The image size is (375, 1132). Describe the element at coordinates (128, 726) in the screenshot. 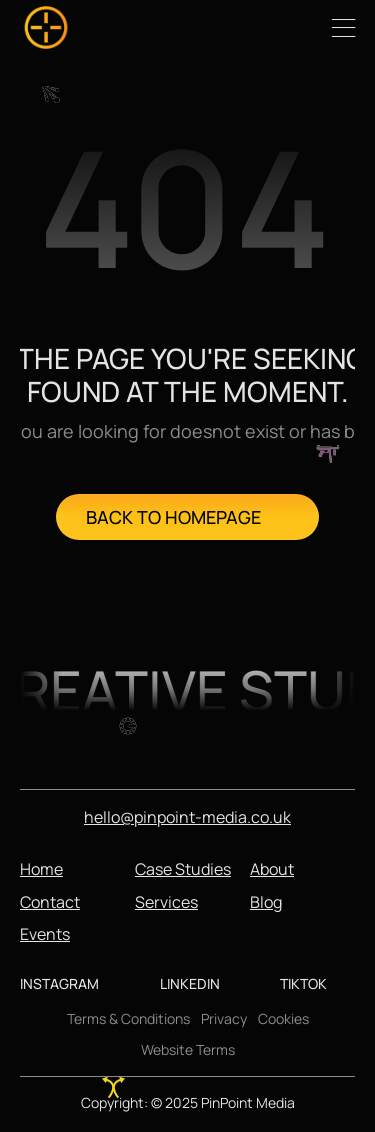

I see `loading or processing indicator` at that location.